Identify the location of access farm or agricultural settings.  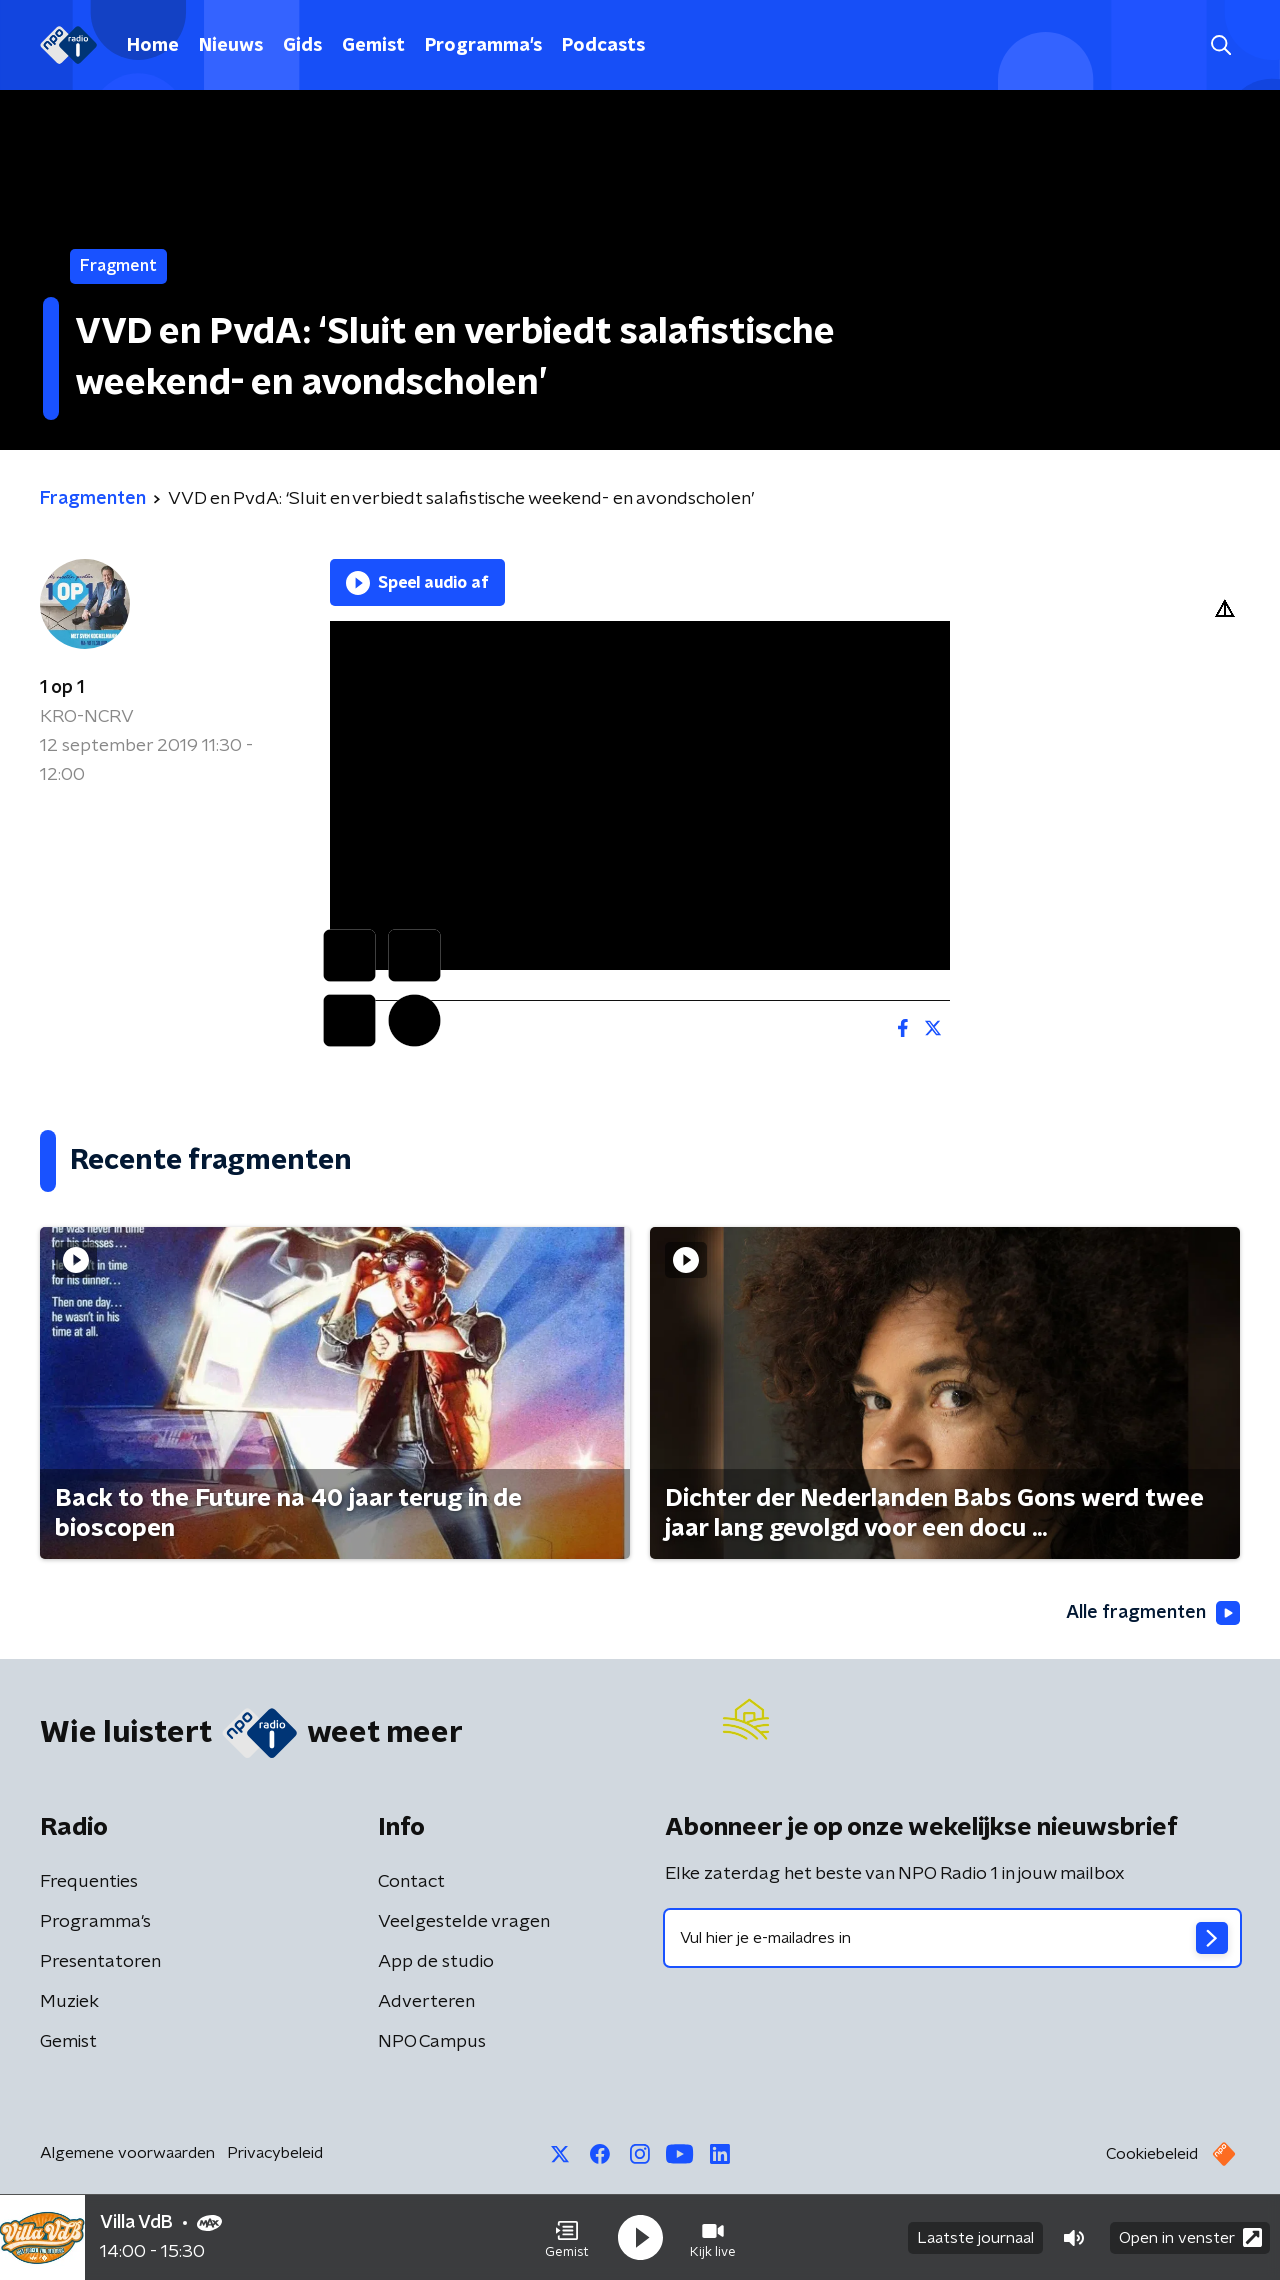
(746, 1720).